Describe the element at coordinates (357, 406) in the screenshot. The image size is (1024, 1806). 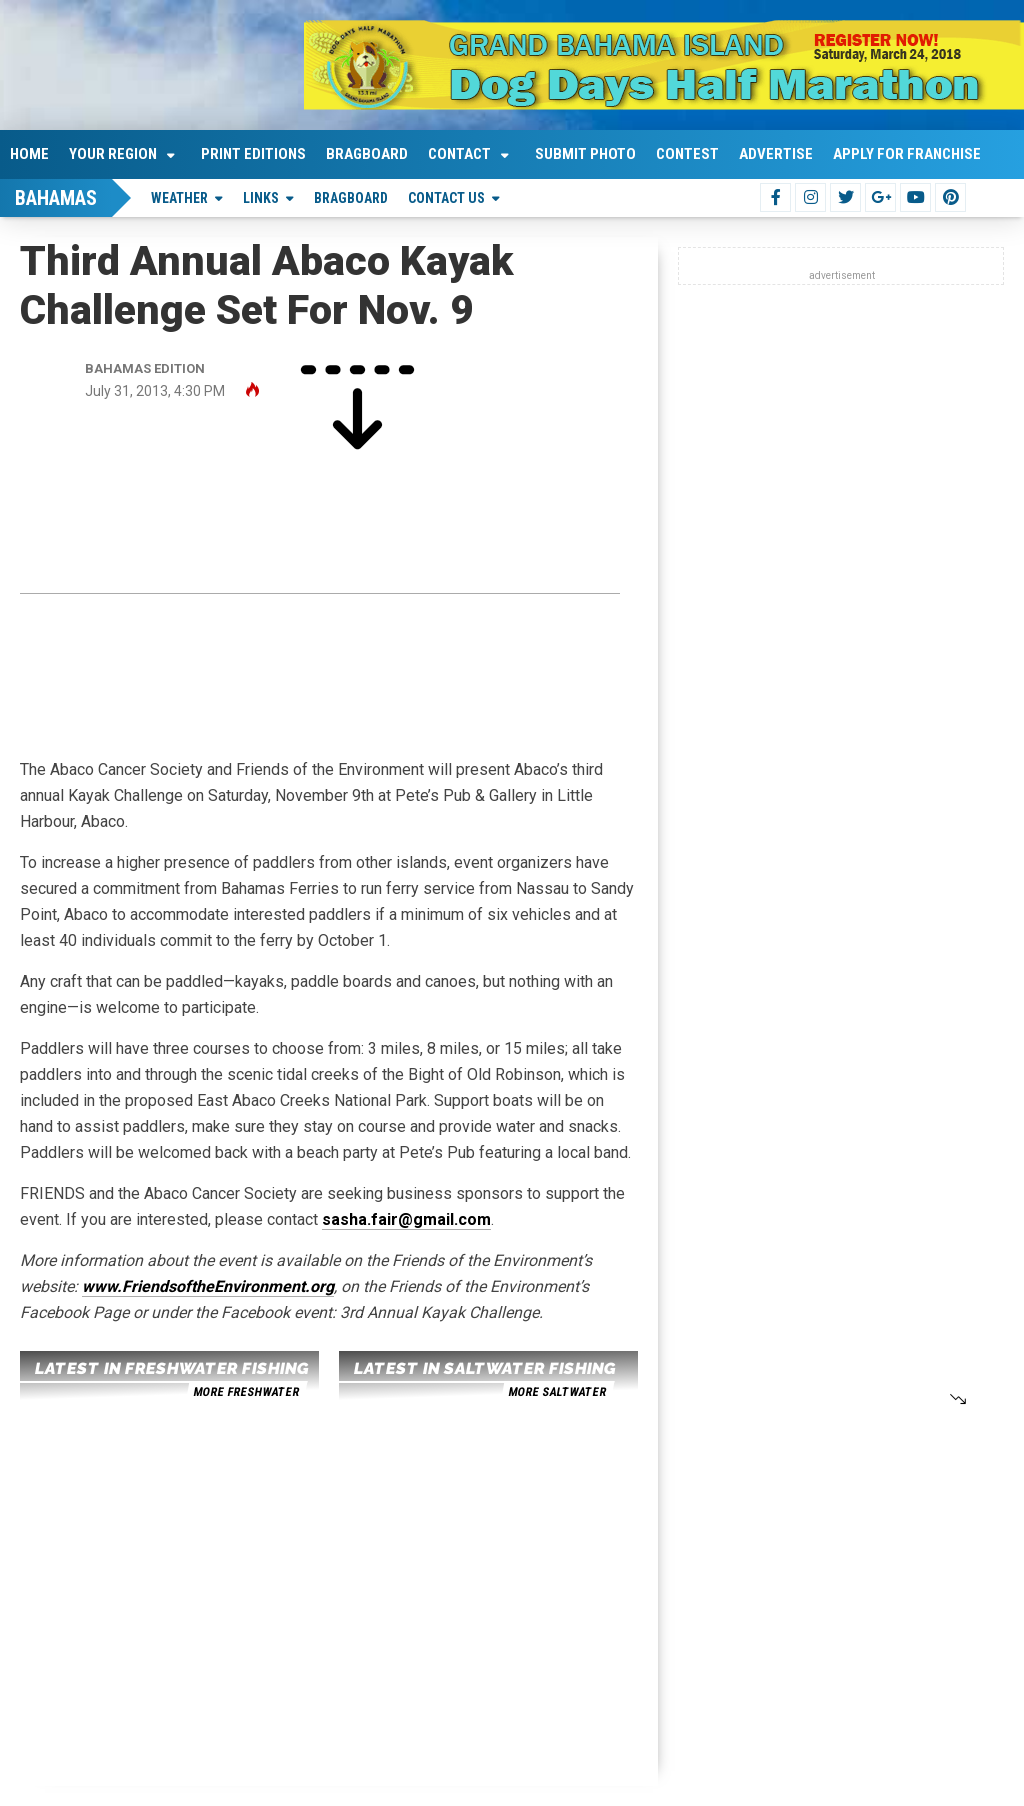
I see `expand collapsed content below` at that location.